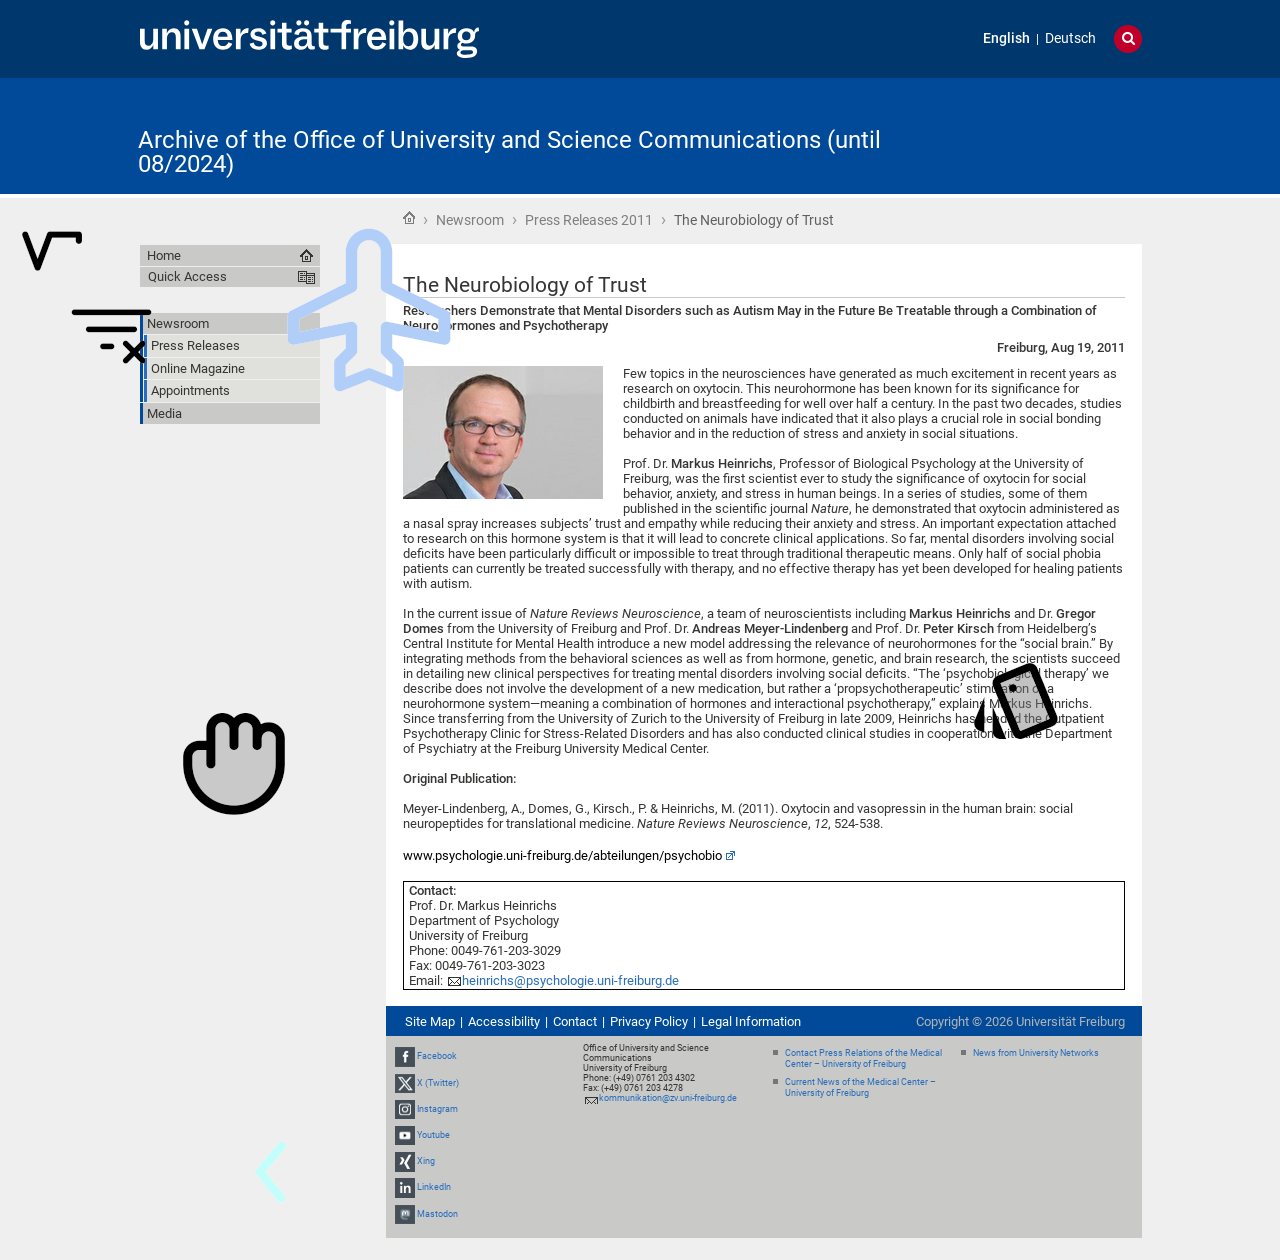 The image size is (1280, 1260). Describe the element at coordinates (369, 310) in the screenshot. I see `enable airplane mode` at that location.